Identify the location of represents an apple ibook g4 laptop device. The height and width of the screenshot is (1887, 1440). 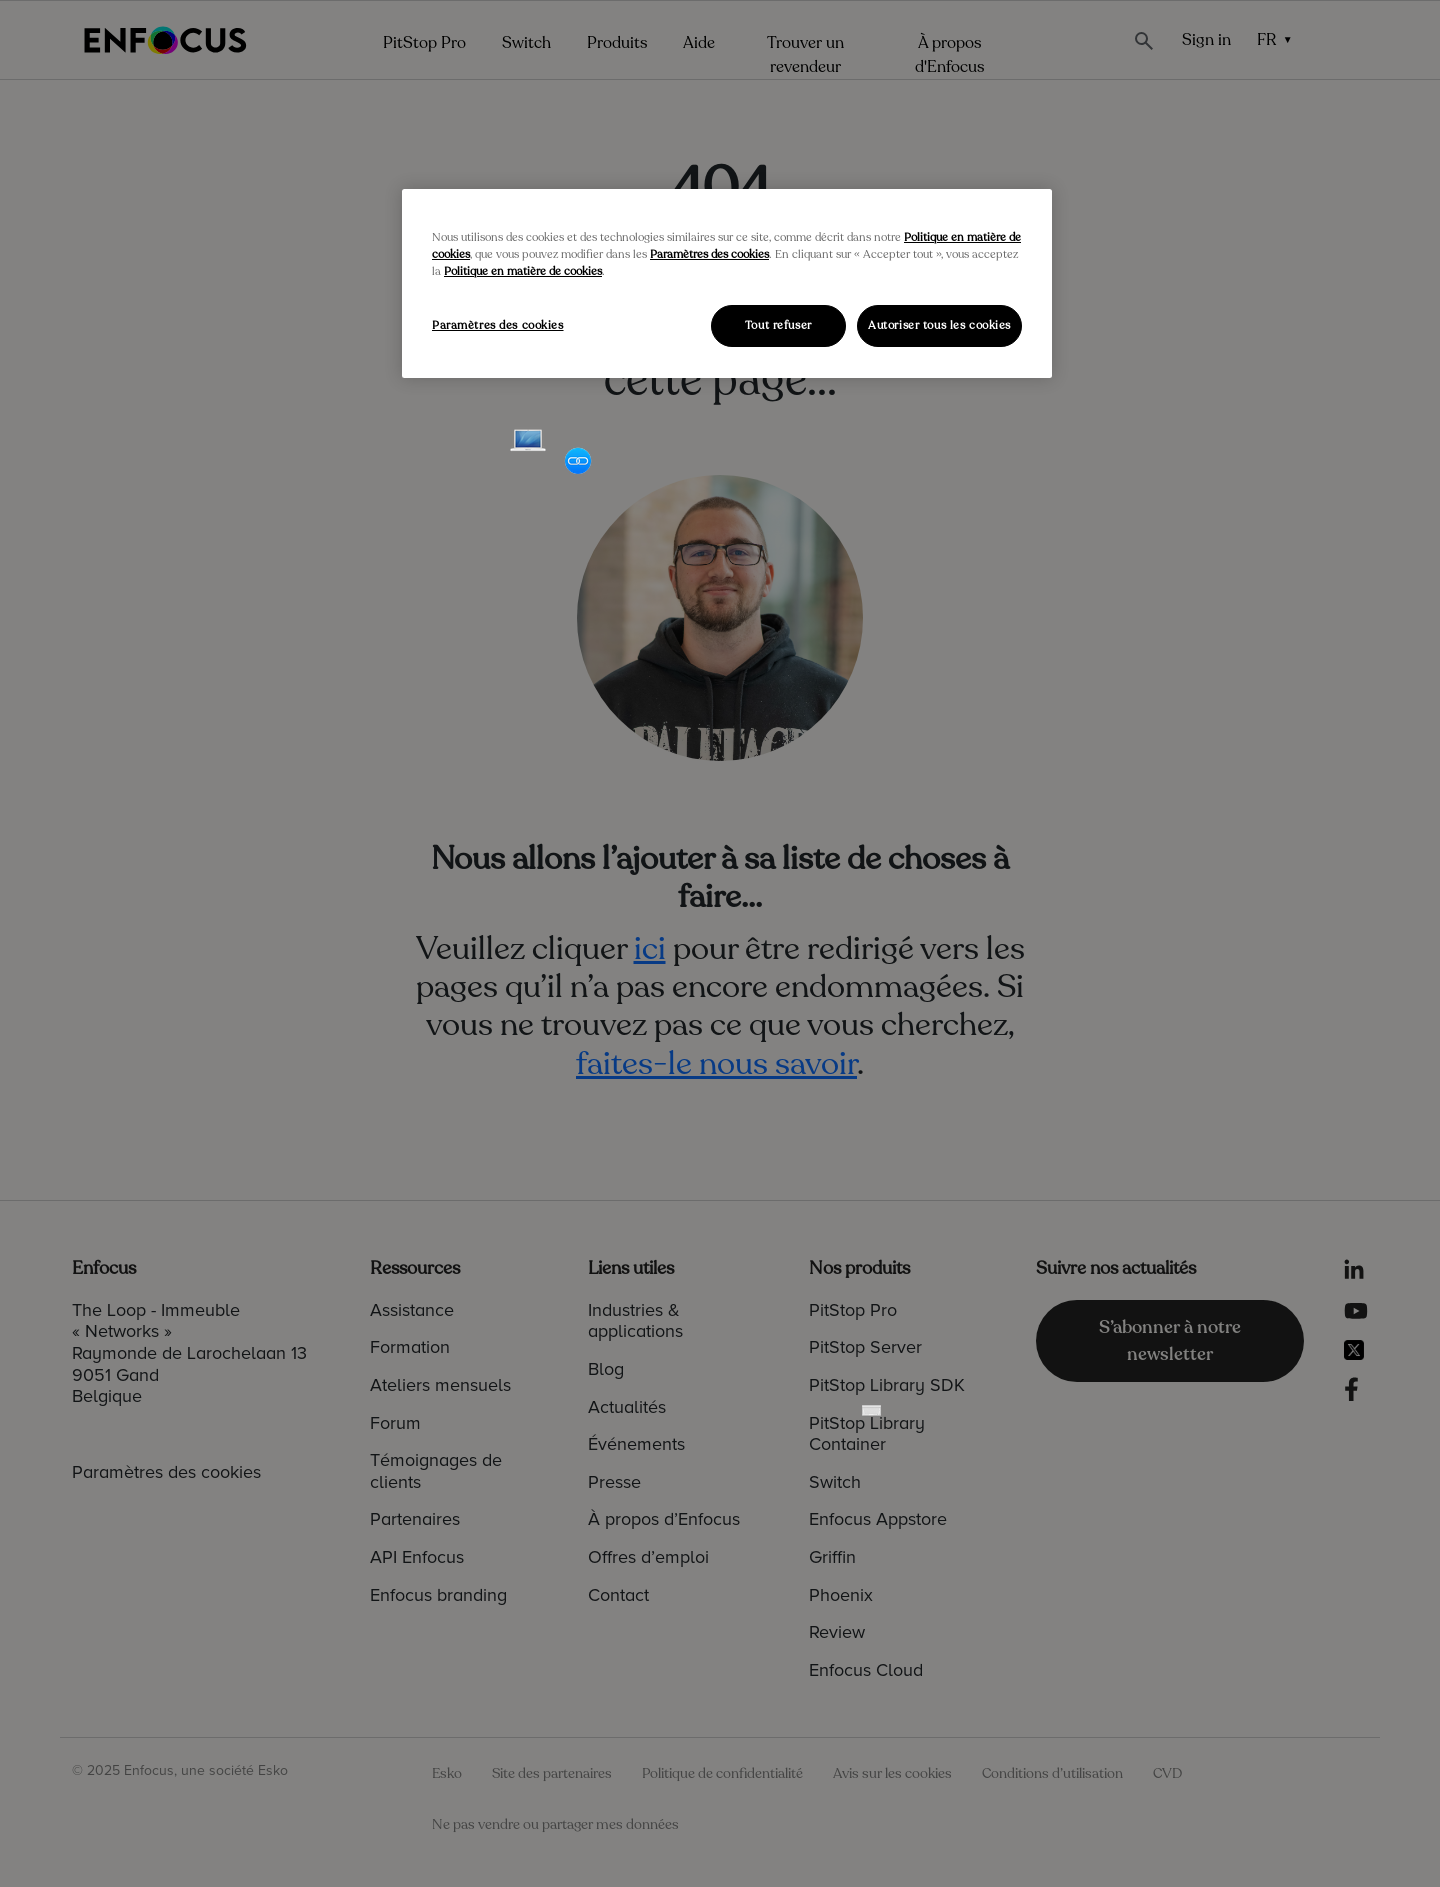
(528, 440).